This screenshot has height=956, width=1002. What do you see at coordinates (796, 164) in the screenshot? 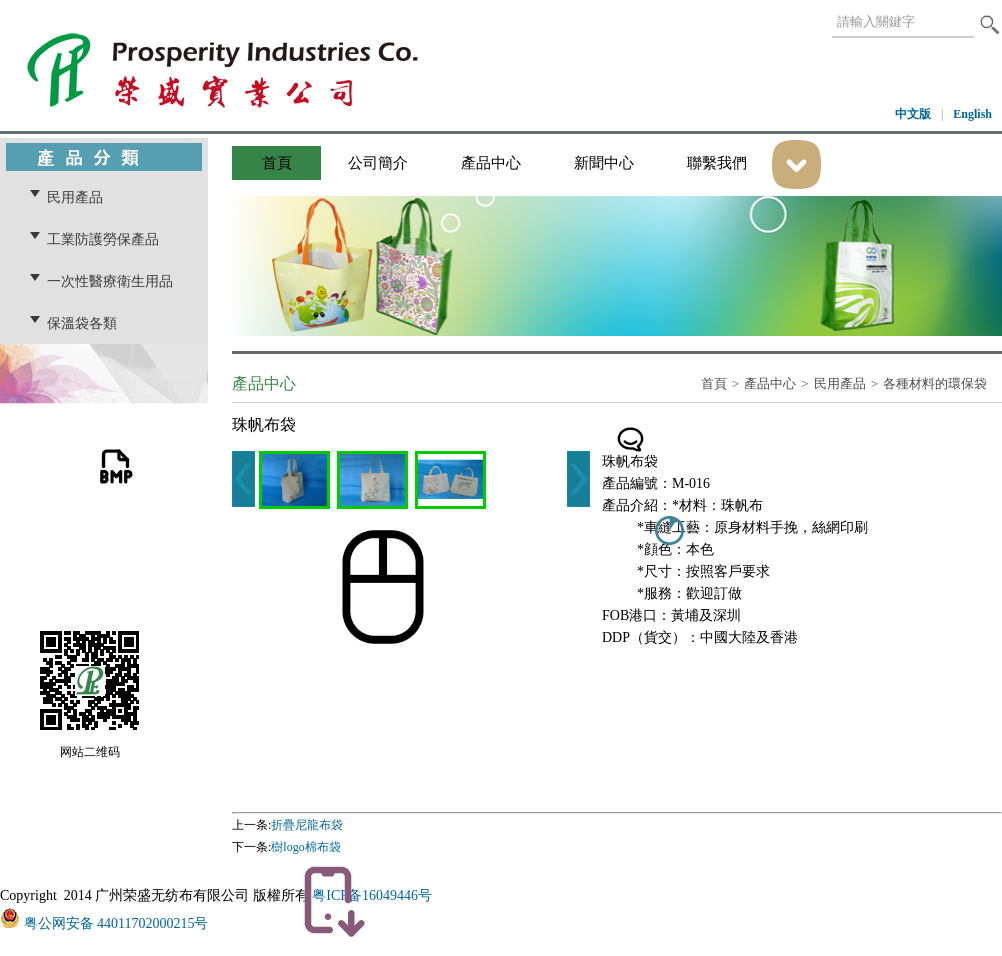
I see `expand dropdown menu or content` at bounding box center [796, 164].